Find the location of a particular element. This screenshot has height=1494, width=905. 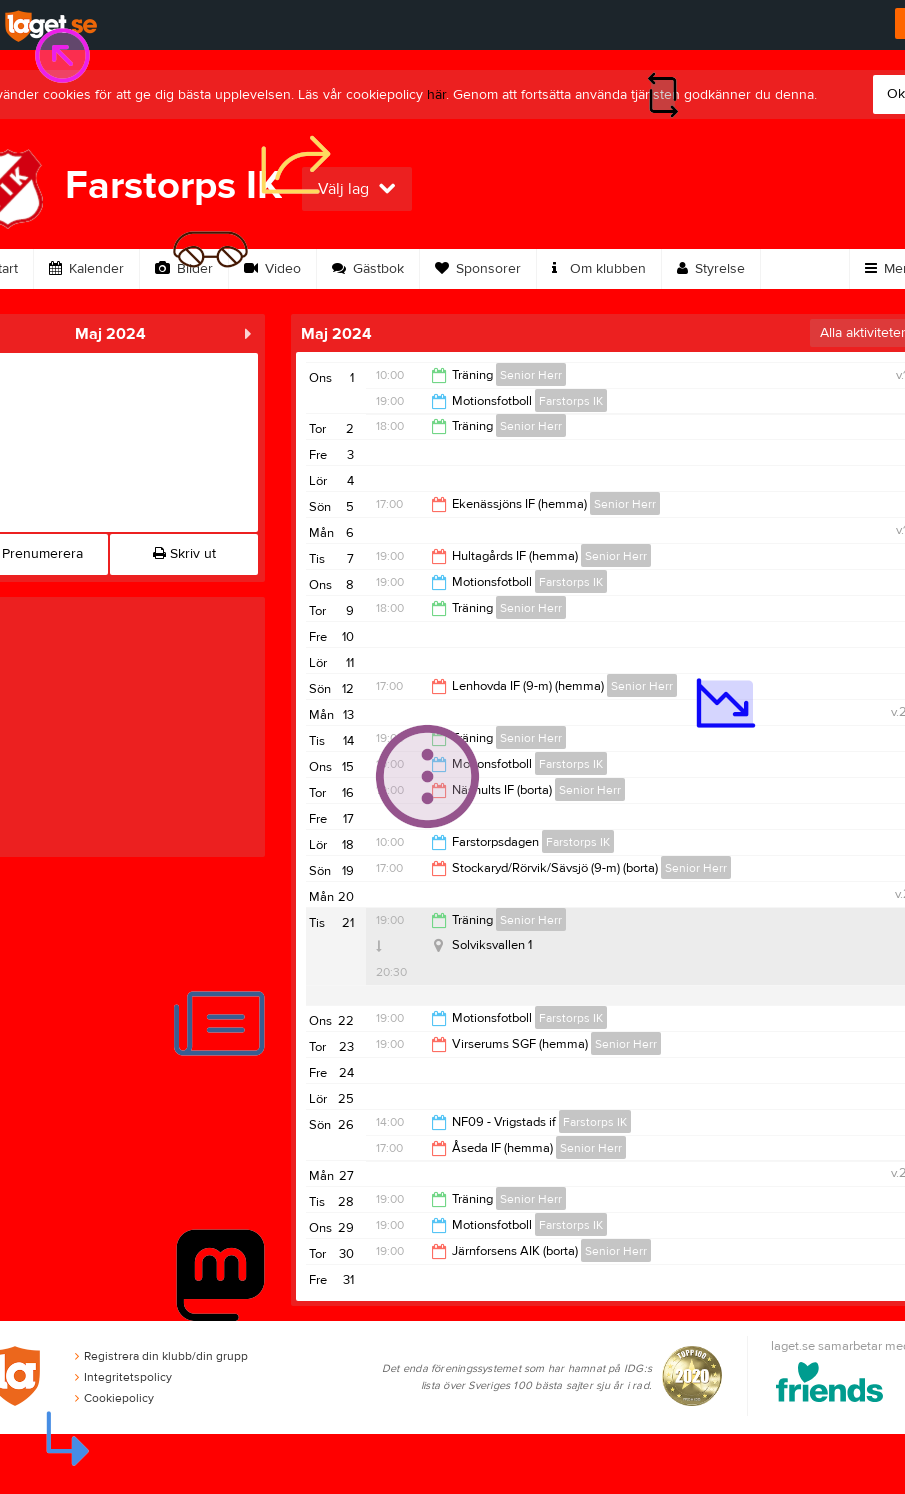

rotate your device orientation is located at coordinates (663, 95).